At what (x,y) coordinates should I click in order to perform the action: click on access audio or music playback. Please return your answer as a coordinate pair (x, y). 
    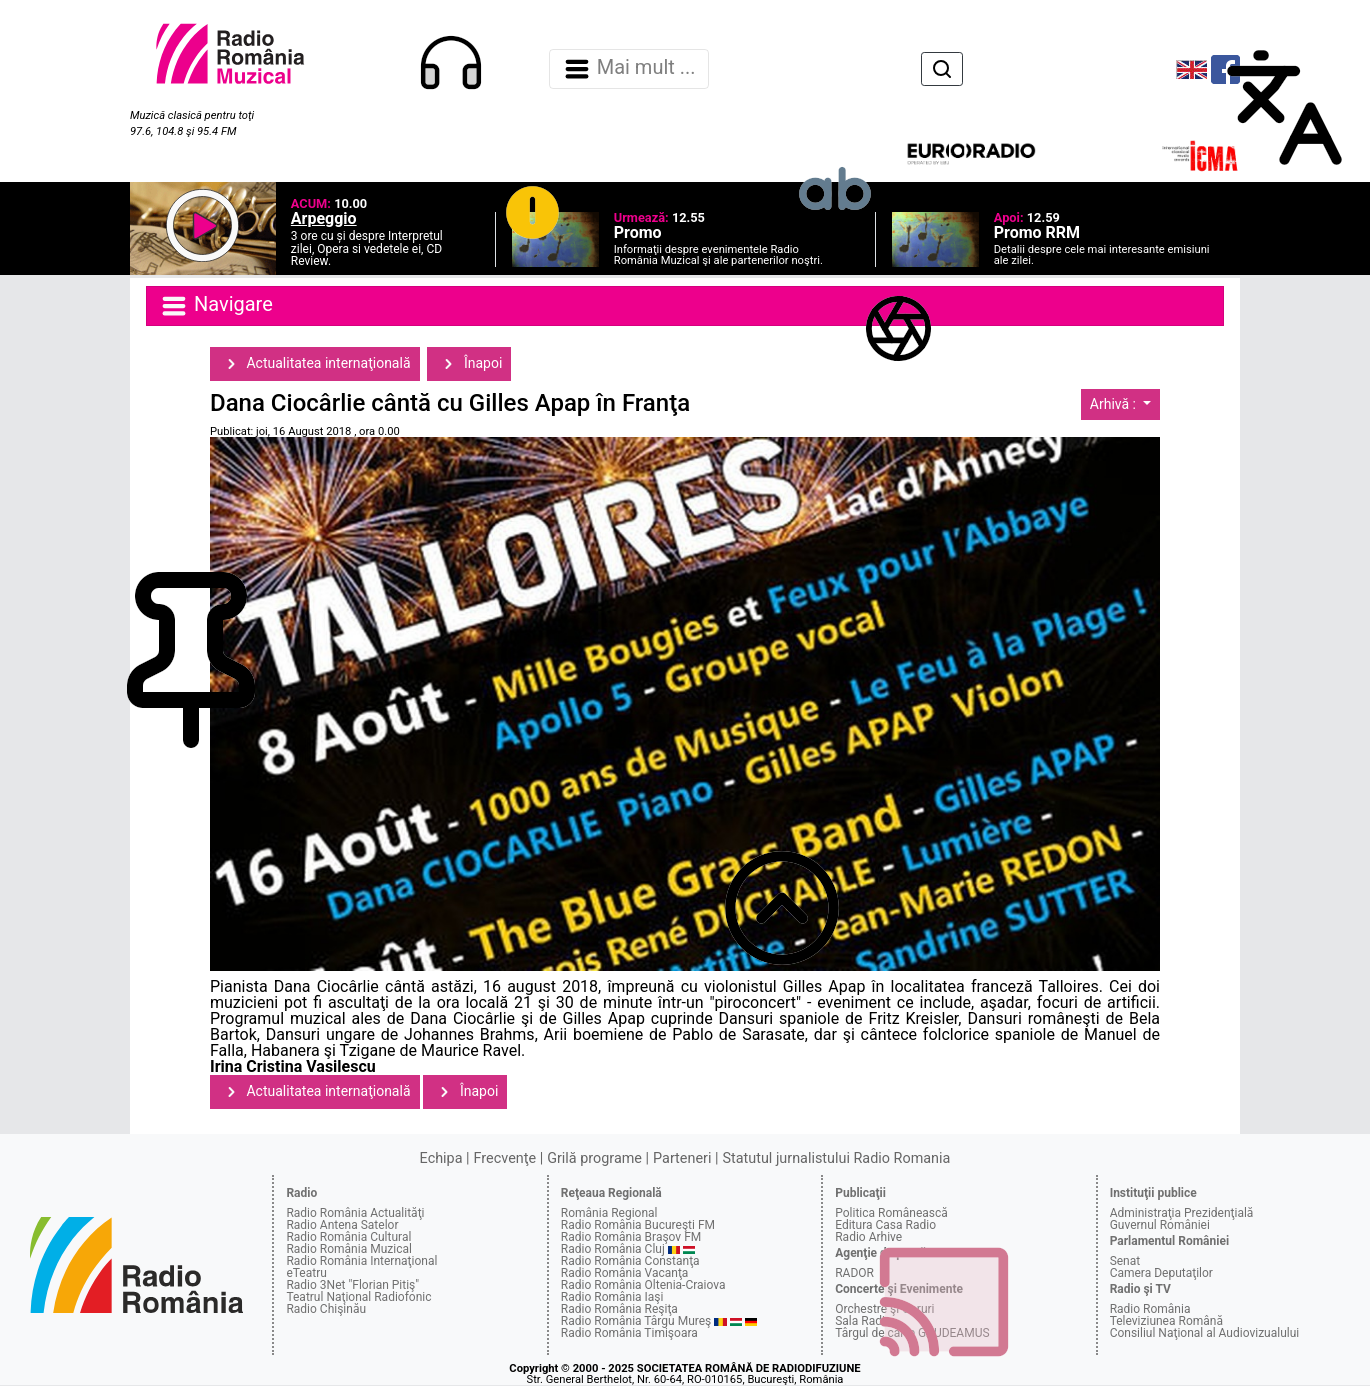
    Looking at the image, I should click on (451, 66).